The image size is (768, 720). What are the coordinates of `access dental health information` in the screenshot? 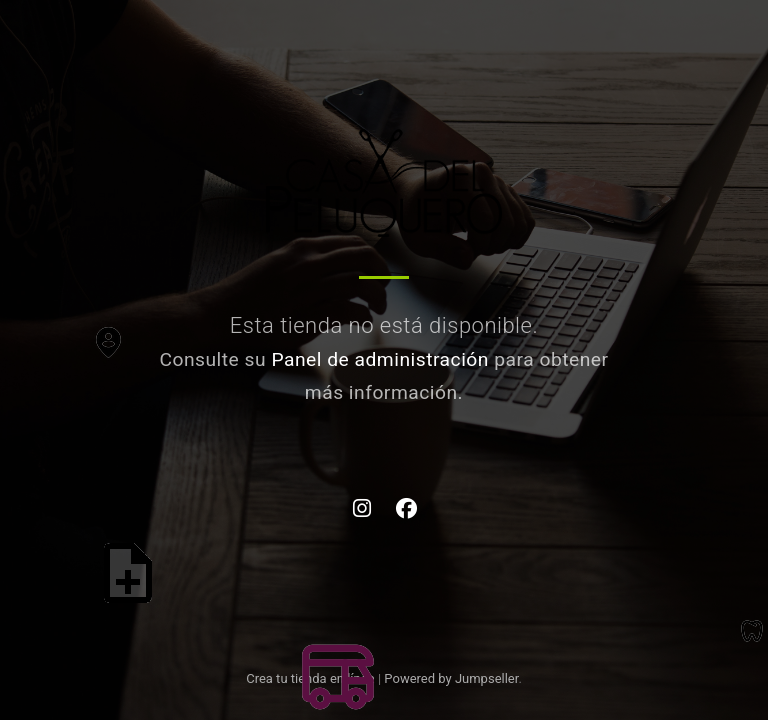 It's located at (752, 631).